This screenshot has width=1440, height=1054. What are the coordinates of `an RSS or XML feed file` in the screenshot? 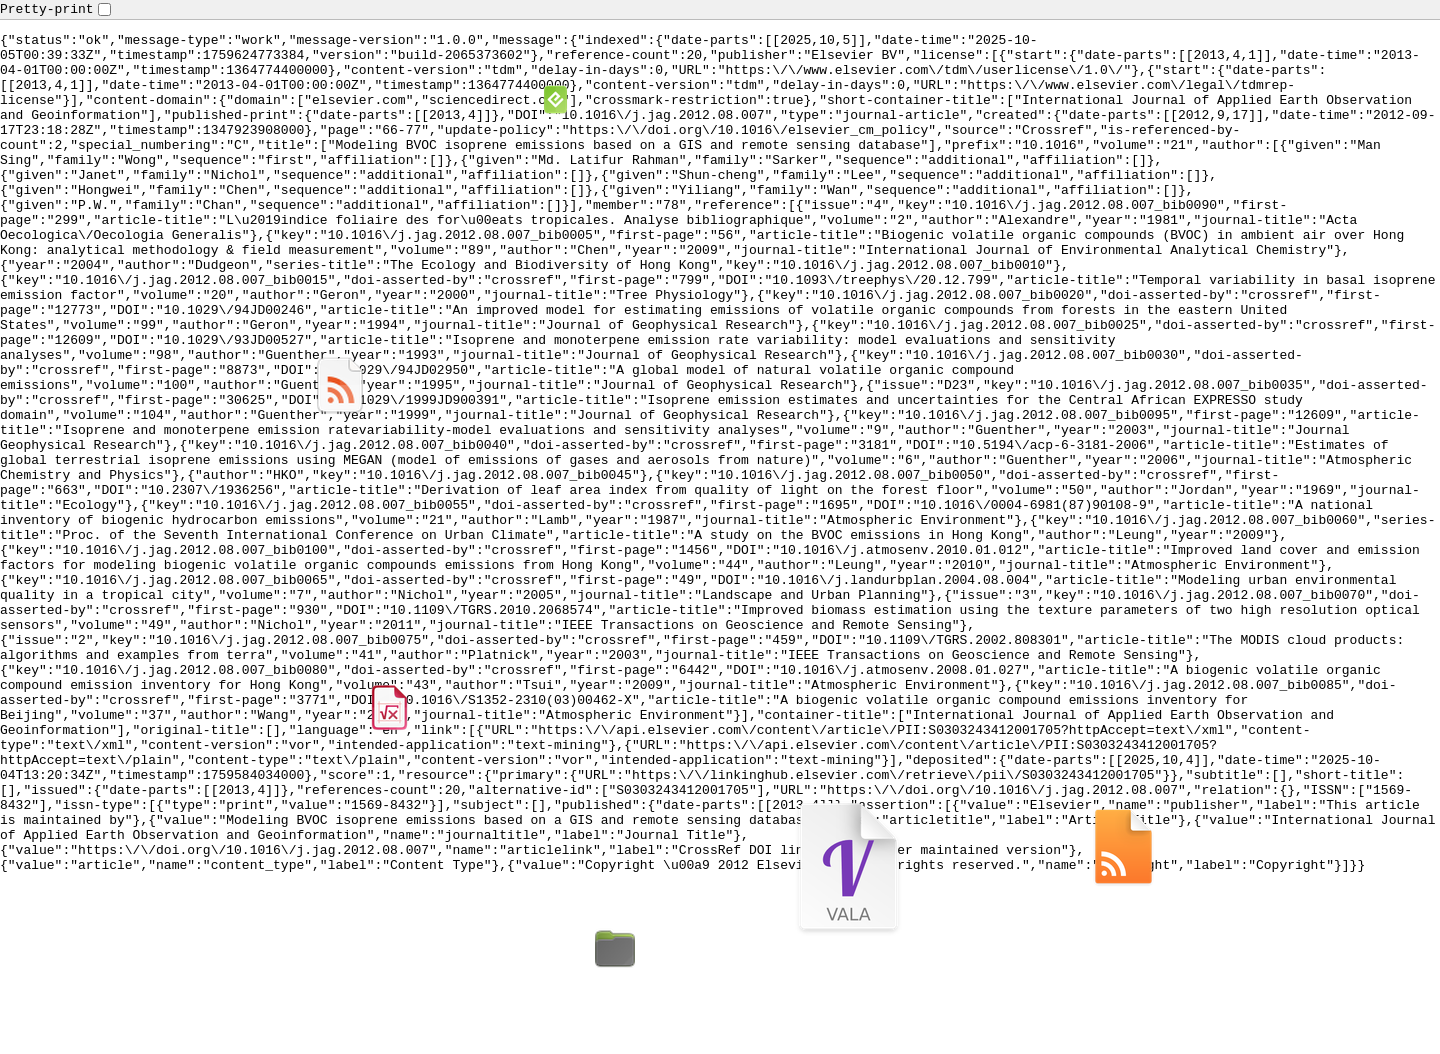 It's located at (1123, 846).